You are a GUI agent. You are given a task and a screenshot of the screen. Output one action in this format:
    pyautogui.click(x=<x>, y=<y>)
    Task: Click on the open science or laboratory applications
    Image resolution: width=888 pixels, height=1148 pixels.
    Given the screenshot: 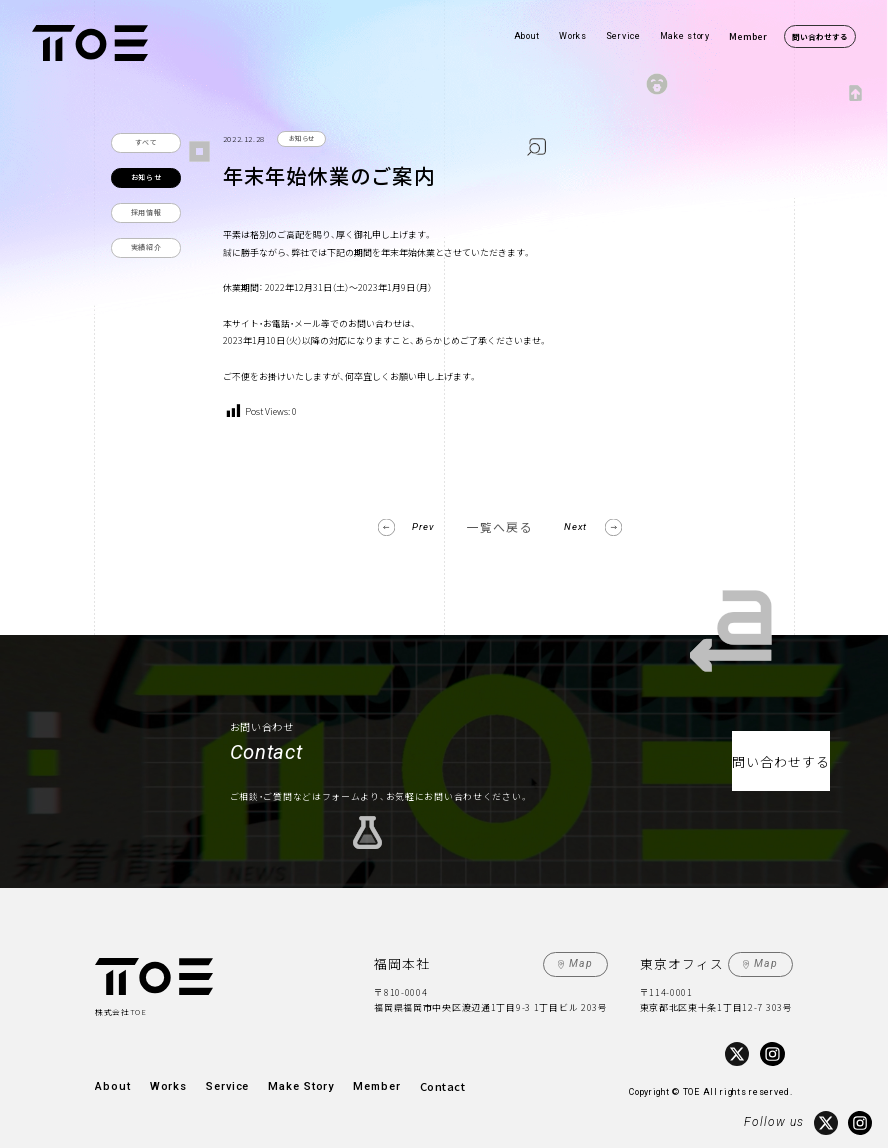 What is the action you would take?
    pyautogui.click(x=367, y=832)
    